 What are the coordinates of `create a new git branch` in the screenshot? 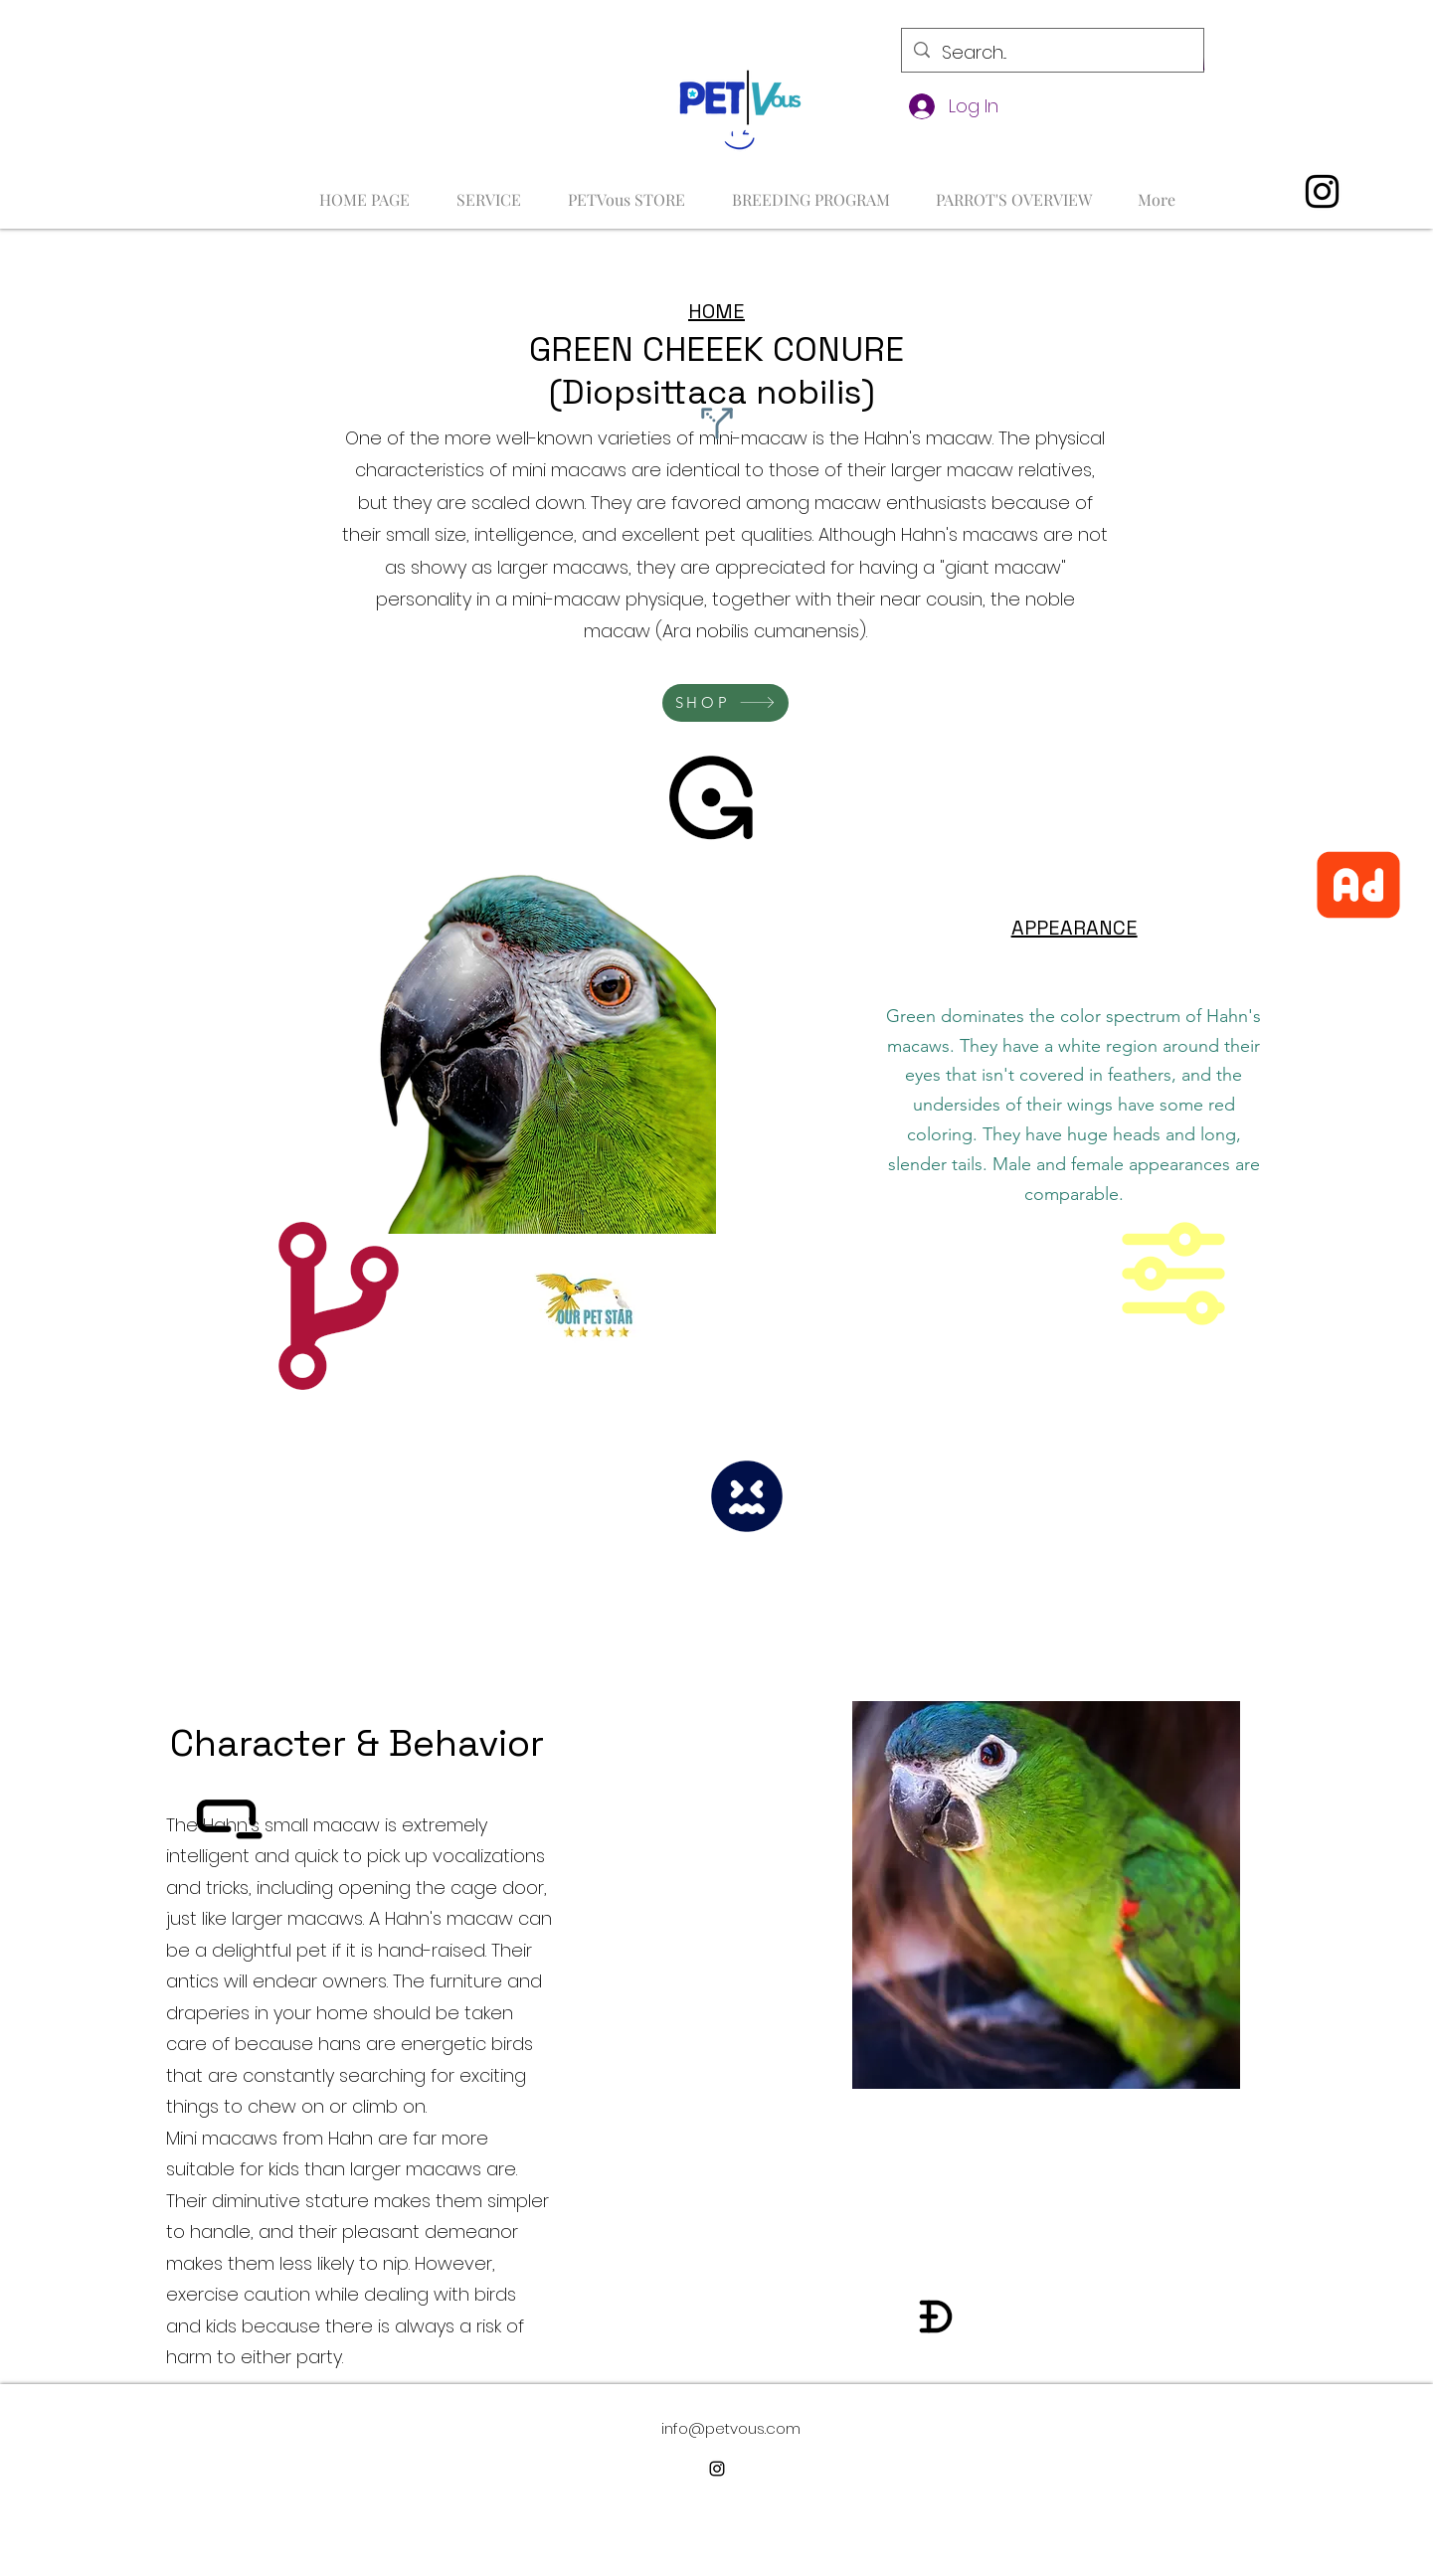 It's located at (338, 1305).